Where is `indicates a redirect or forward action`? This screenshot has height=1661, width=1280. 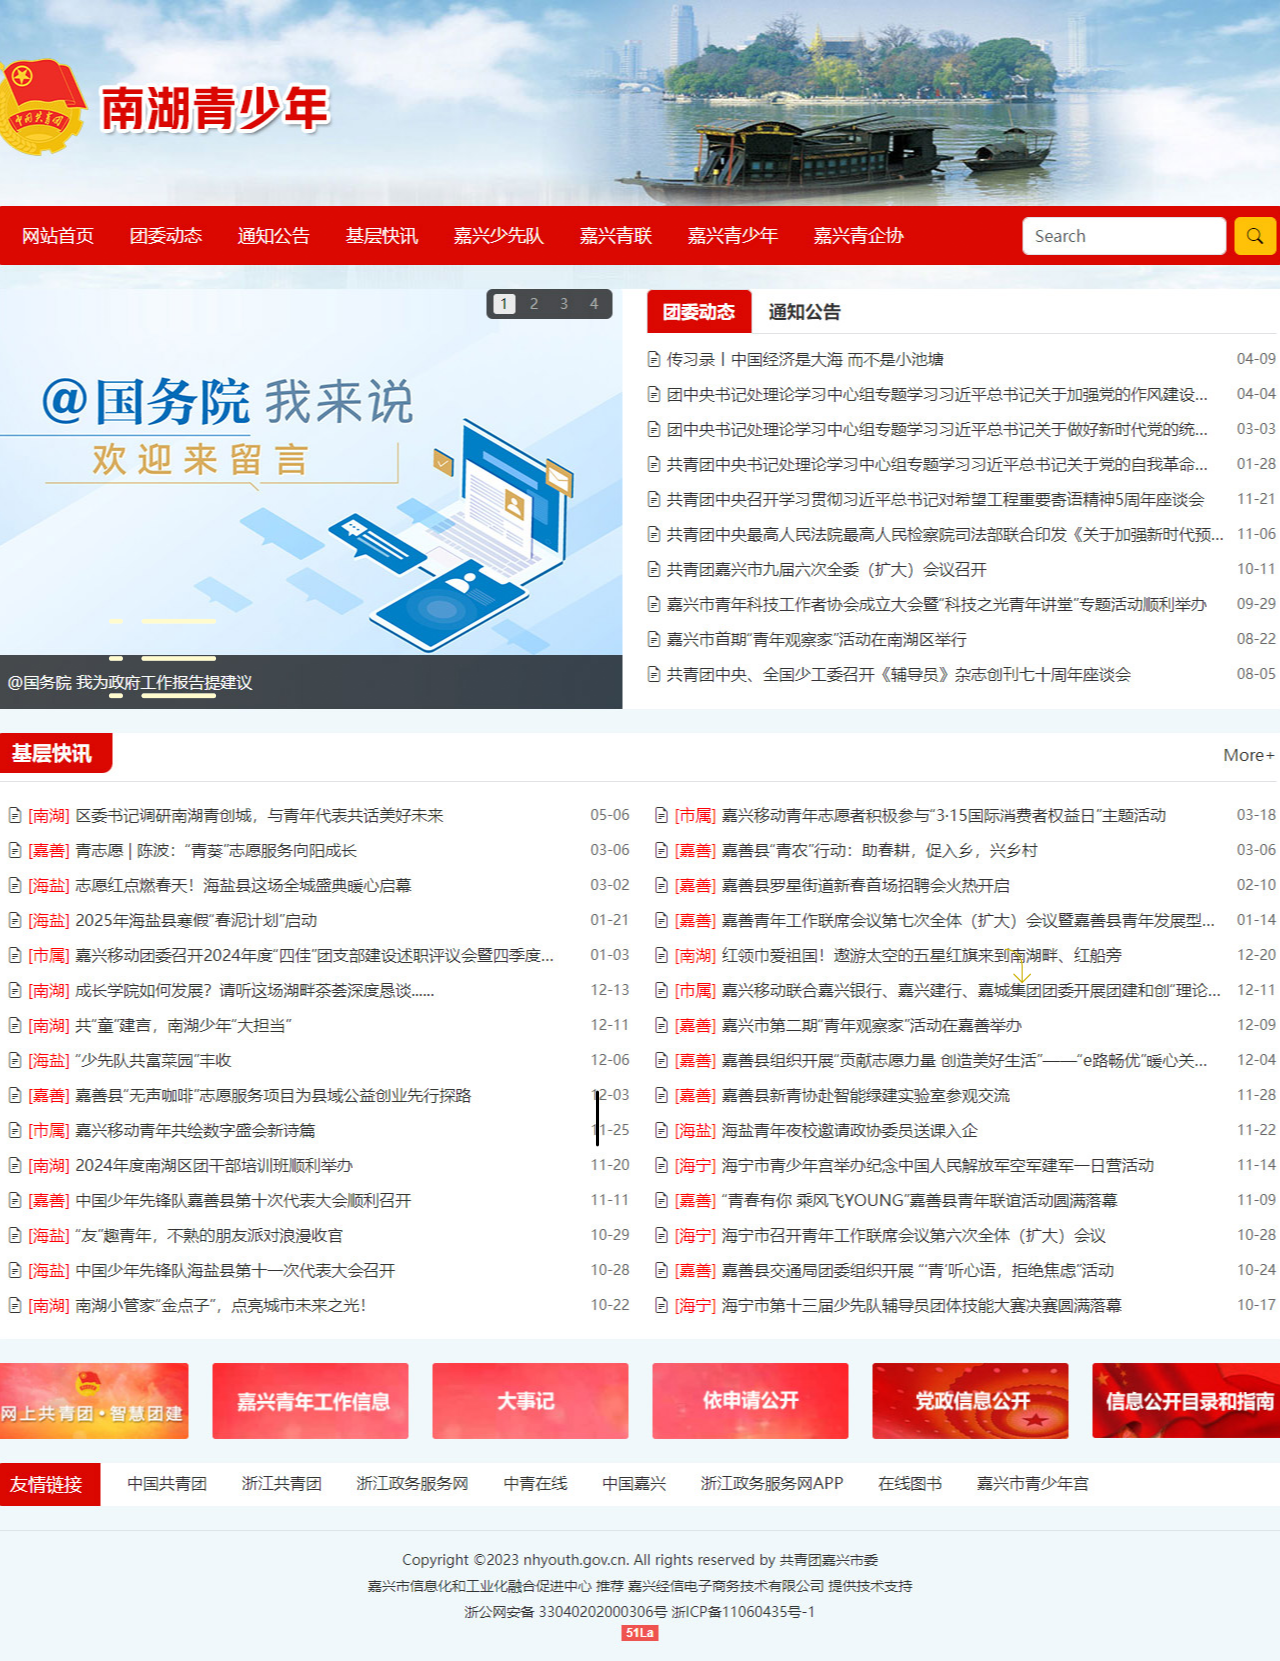
indicates a redirect or forward action is located at coordinates (1018, 966).